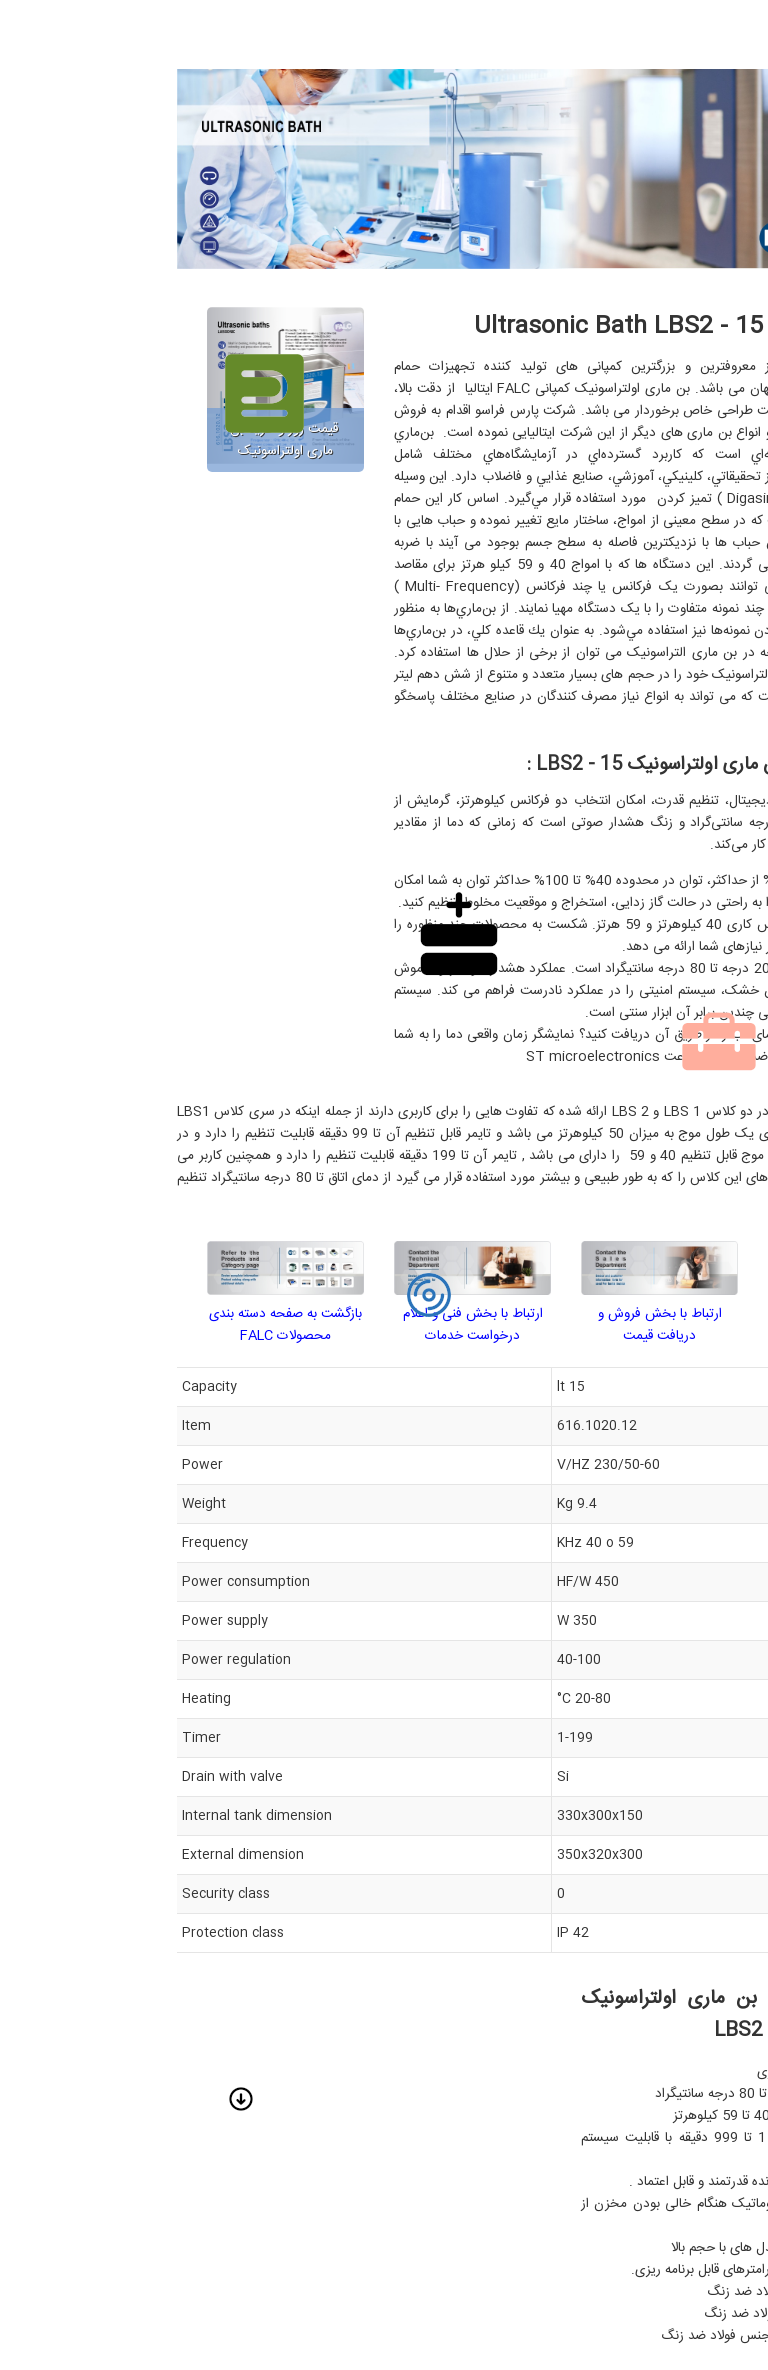 This screenshot has height=2370, width=768. Describe the element at coordinates (429, 1295) in the screenshot. I see `play or browse music library` at that location.